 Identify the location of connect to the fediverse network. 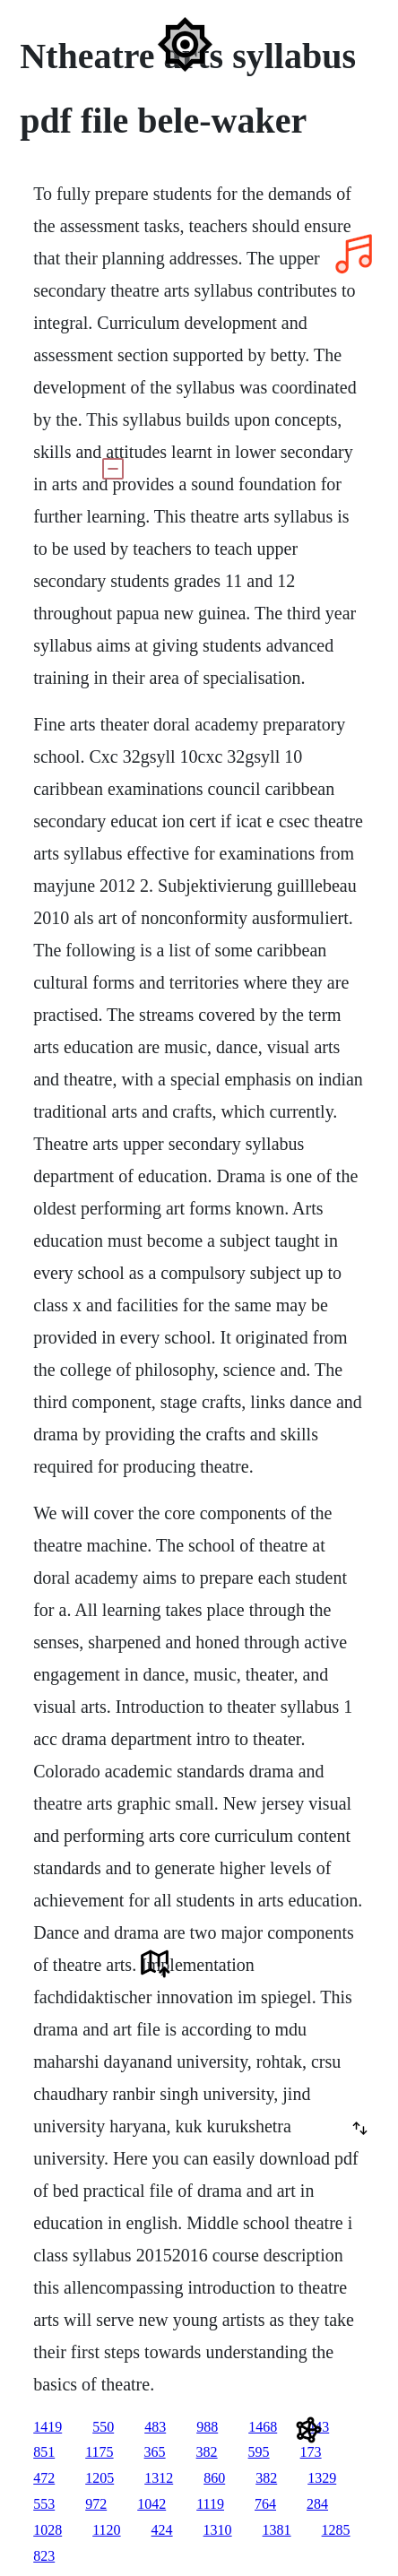
(308, 2430).